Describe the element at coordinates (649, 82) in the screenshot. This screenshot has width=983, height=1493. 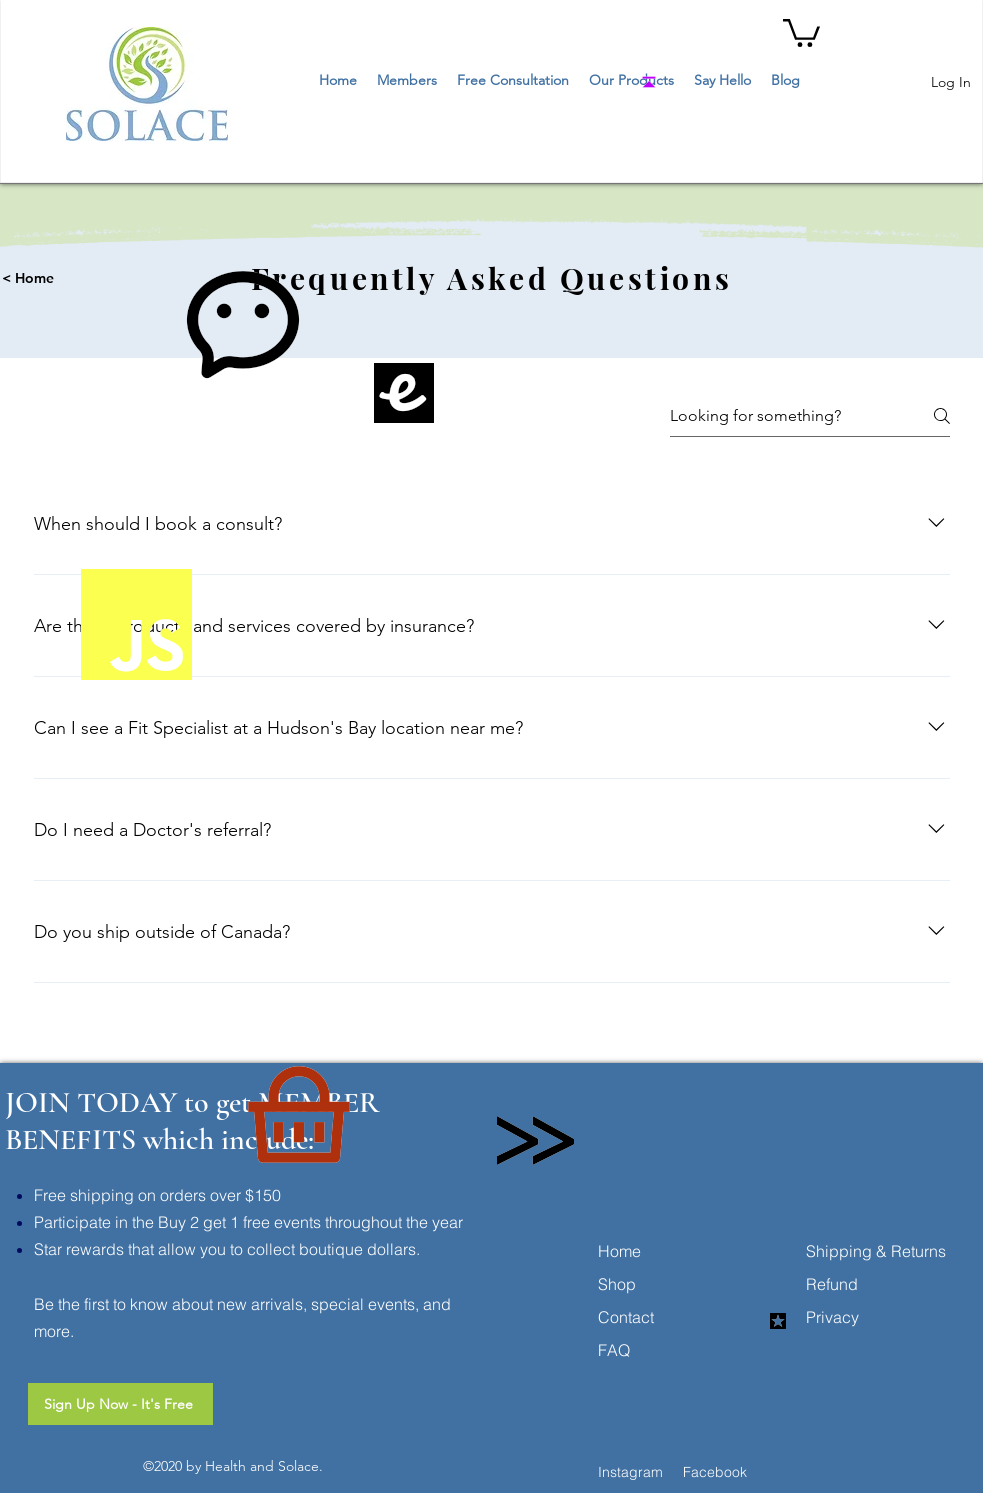
I see `skip to the beginning or top of content` at that location.